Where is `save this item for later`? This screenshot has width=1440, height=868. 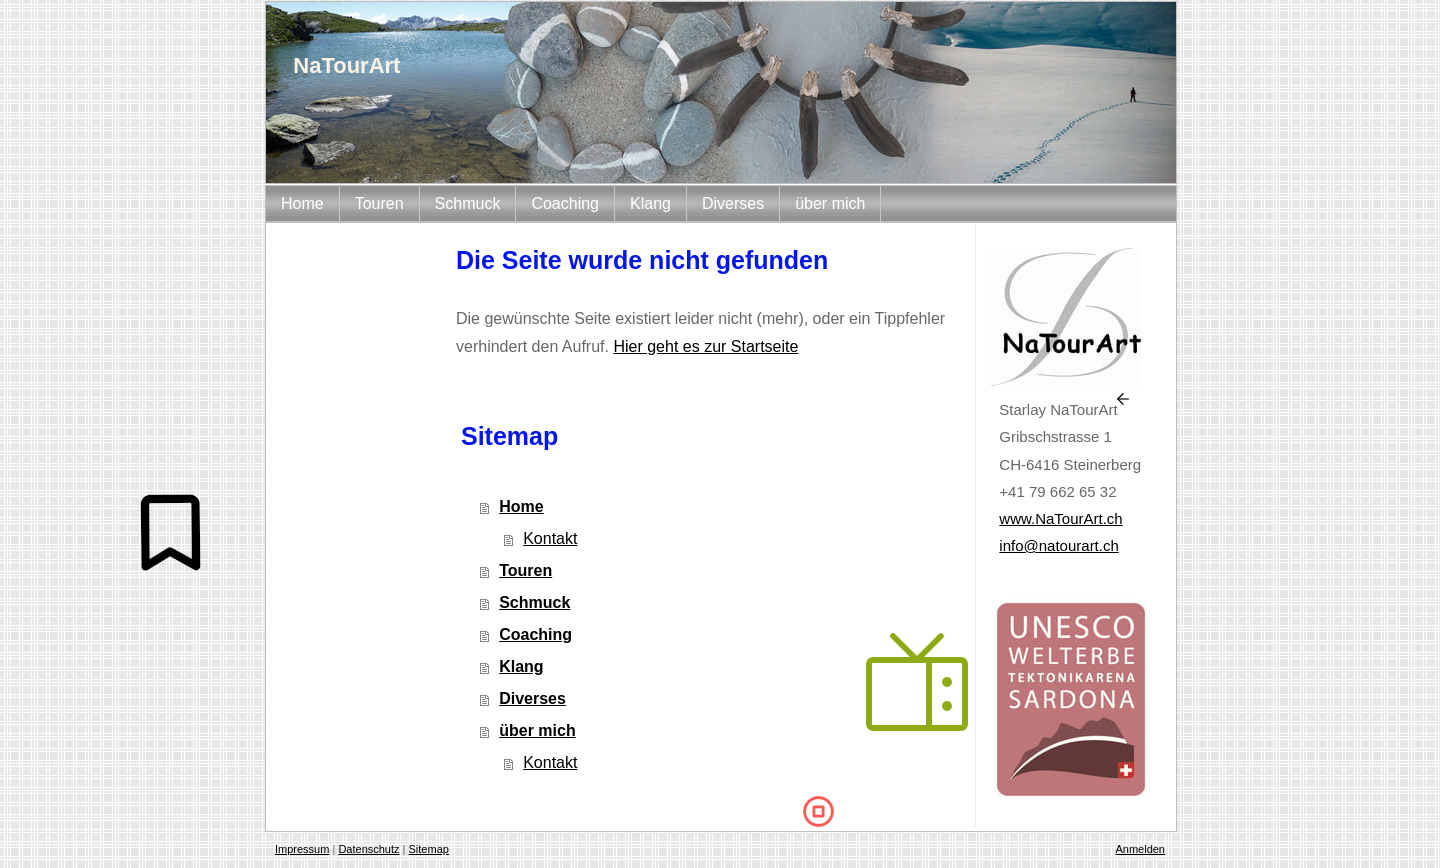
save this item for later is located at coordinates (170, 532).